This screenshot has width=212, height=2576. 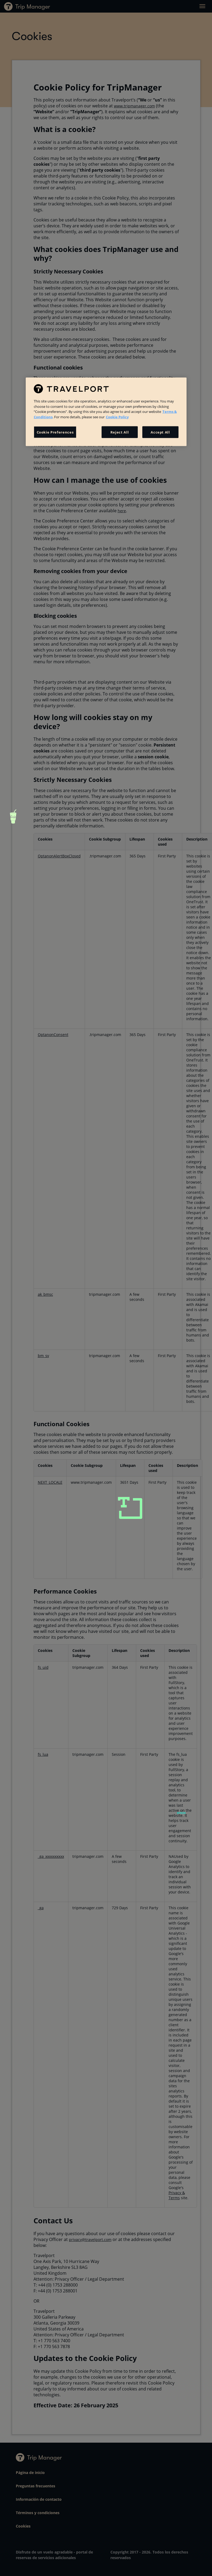 I want to click on insert a text block or text box, so click(x=131, y=1508).